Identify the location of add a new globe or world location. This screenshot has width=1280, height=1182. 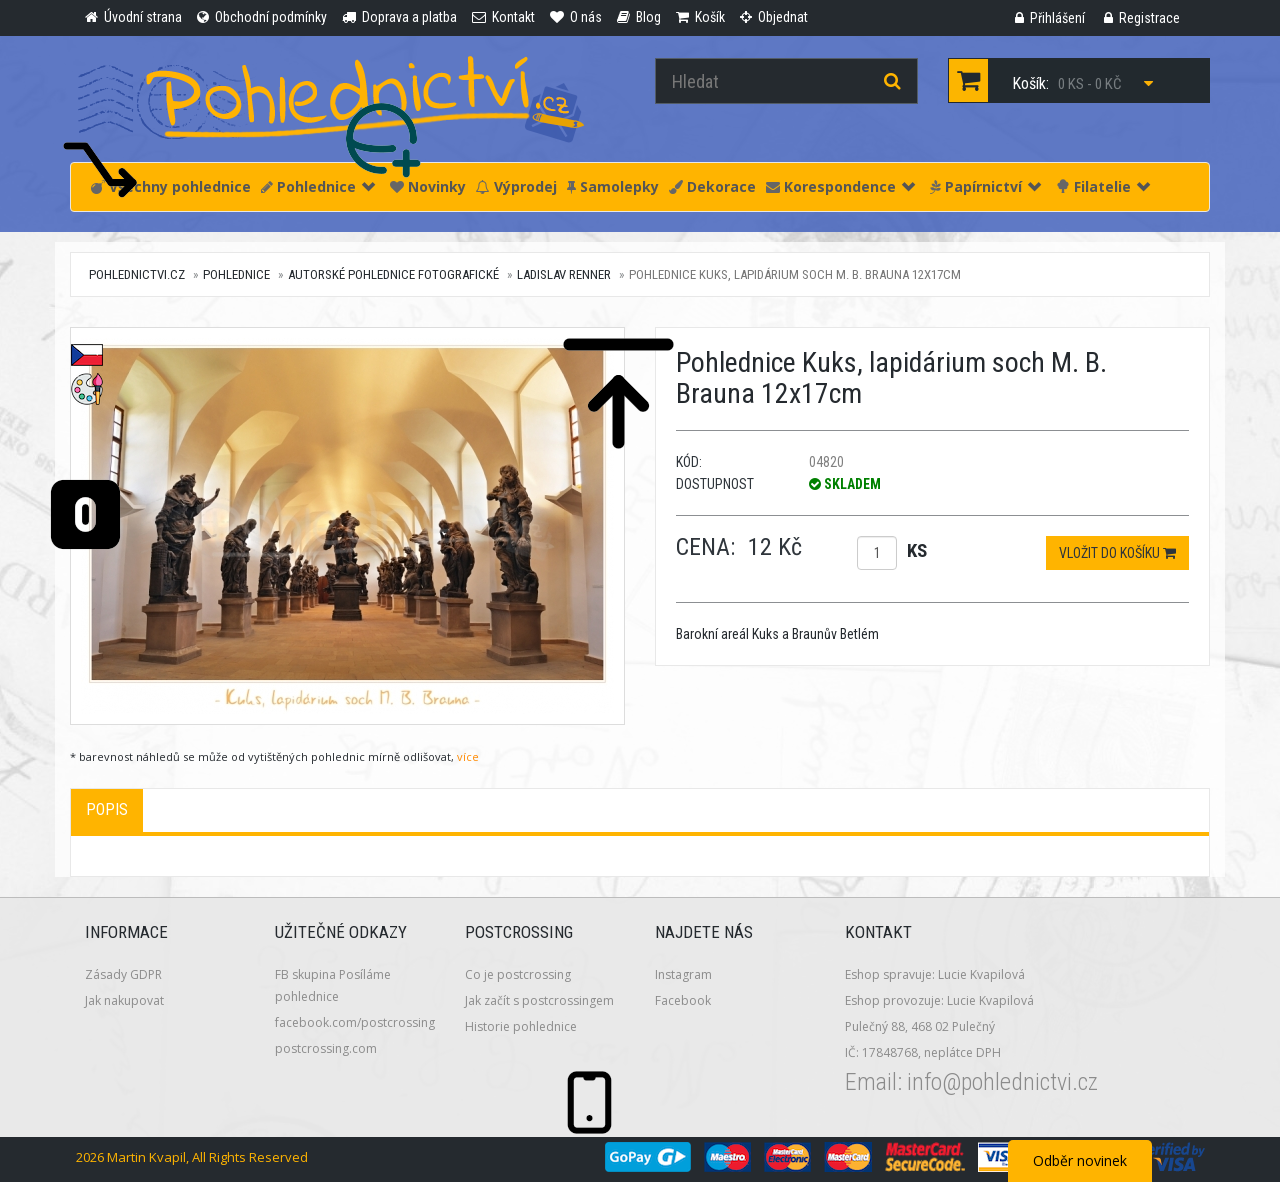
(381, 138).